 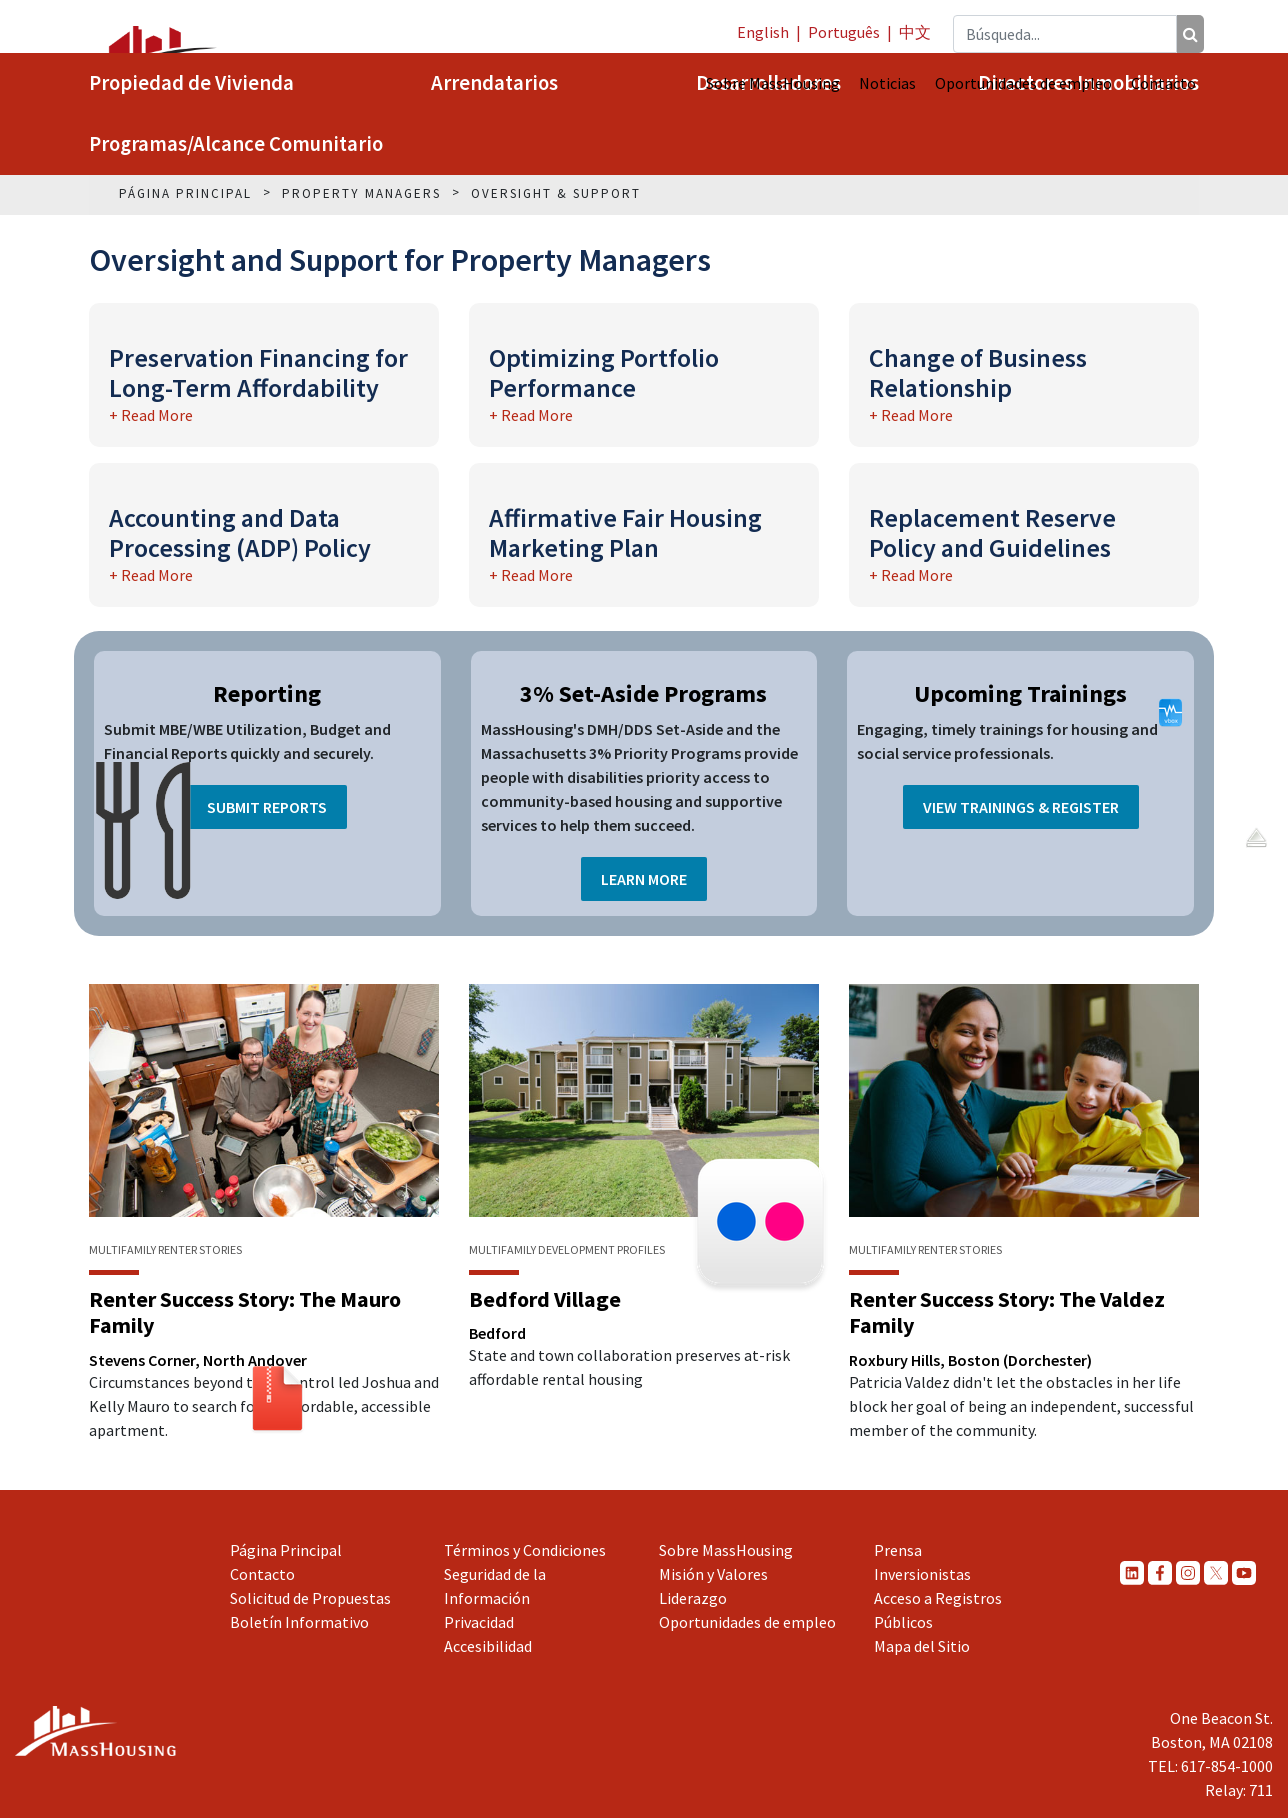 I want to click on connect your Flickr account, so click(x=760, y=1221).